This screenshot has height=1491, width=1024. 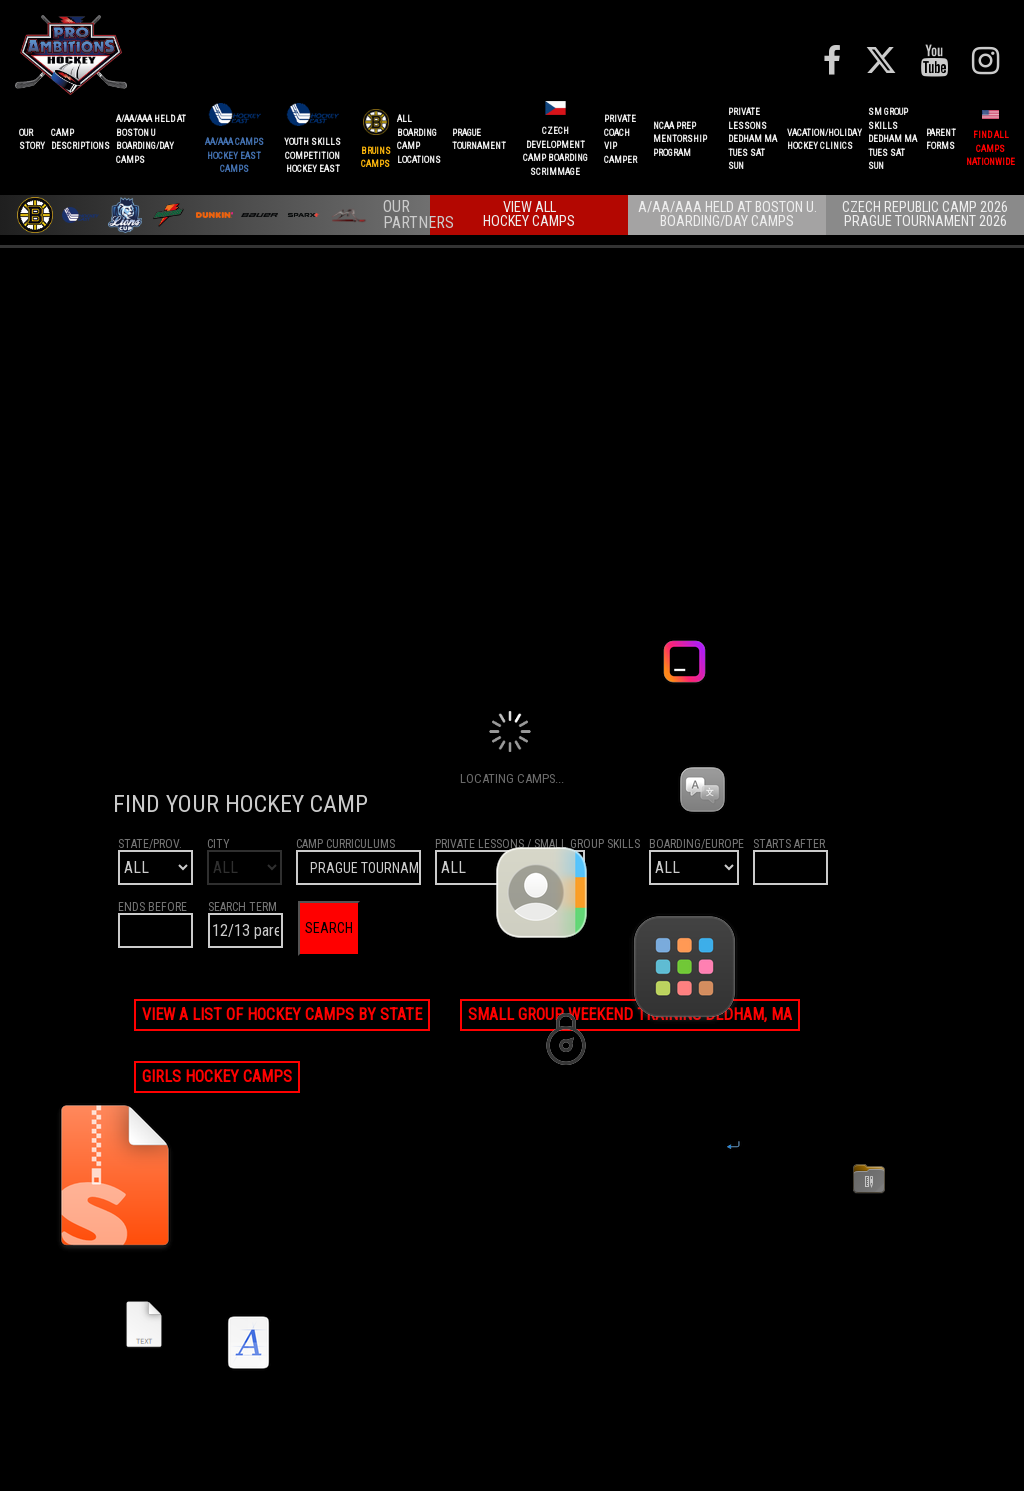 What do you see at coordinates (541, 892) in the screenshot?
I see `open contacts app` at bounding box center [541, 892].